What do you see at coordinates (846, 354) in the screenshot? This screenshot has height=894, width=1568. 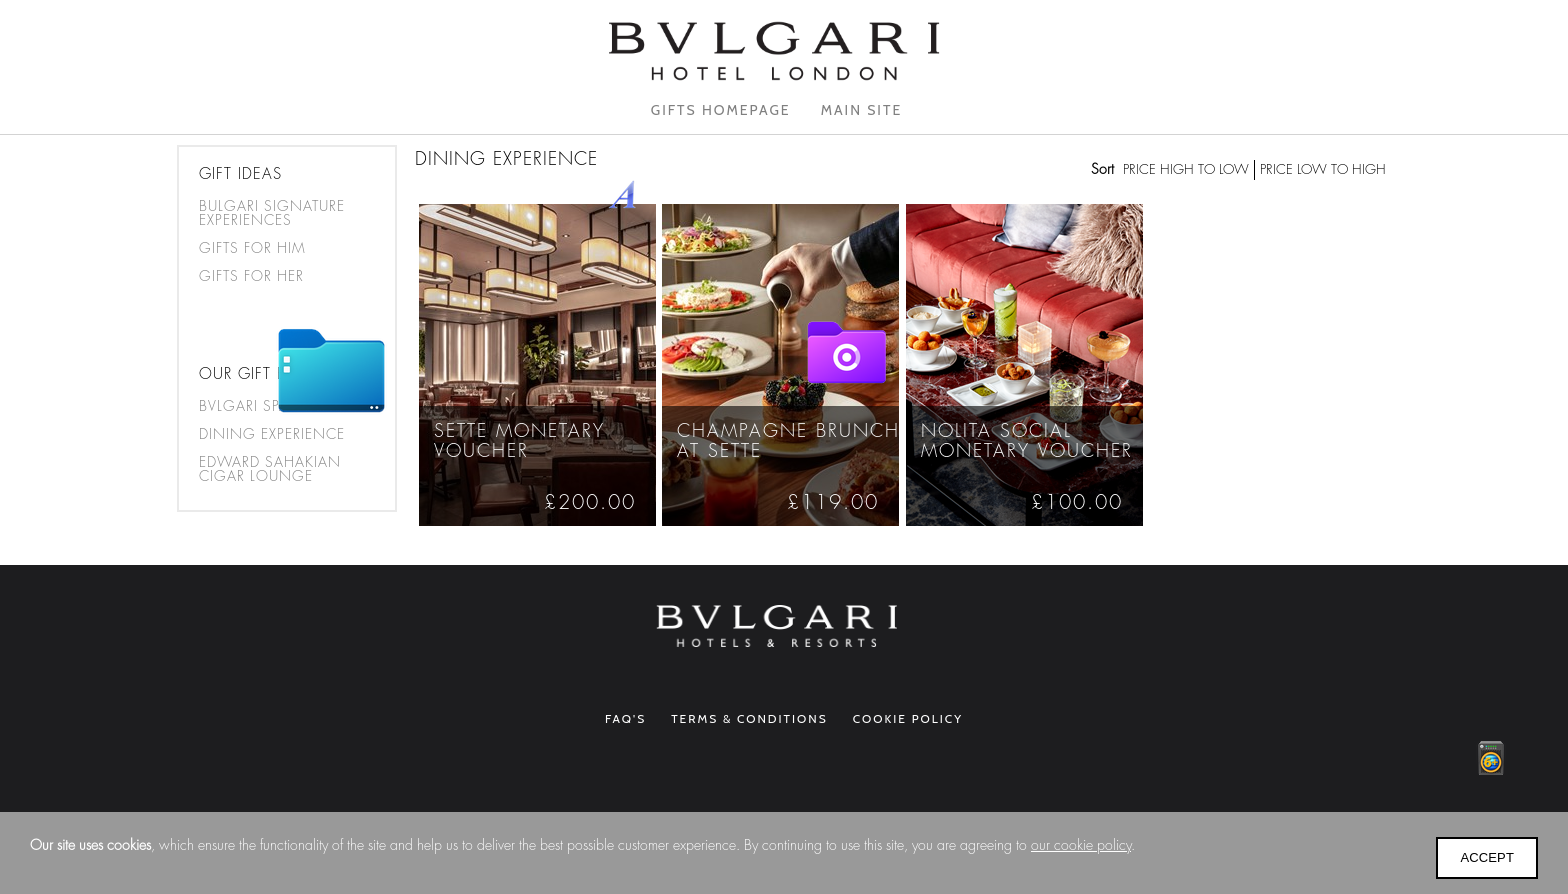 I see `open wondershare orgcharting project folder` at bounding box center [846, 354].